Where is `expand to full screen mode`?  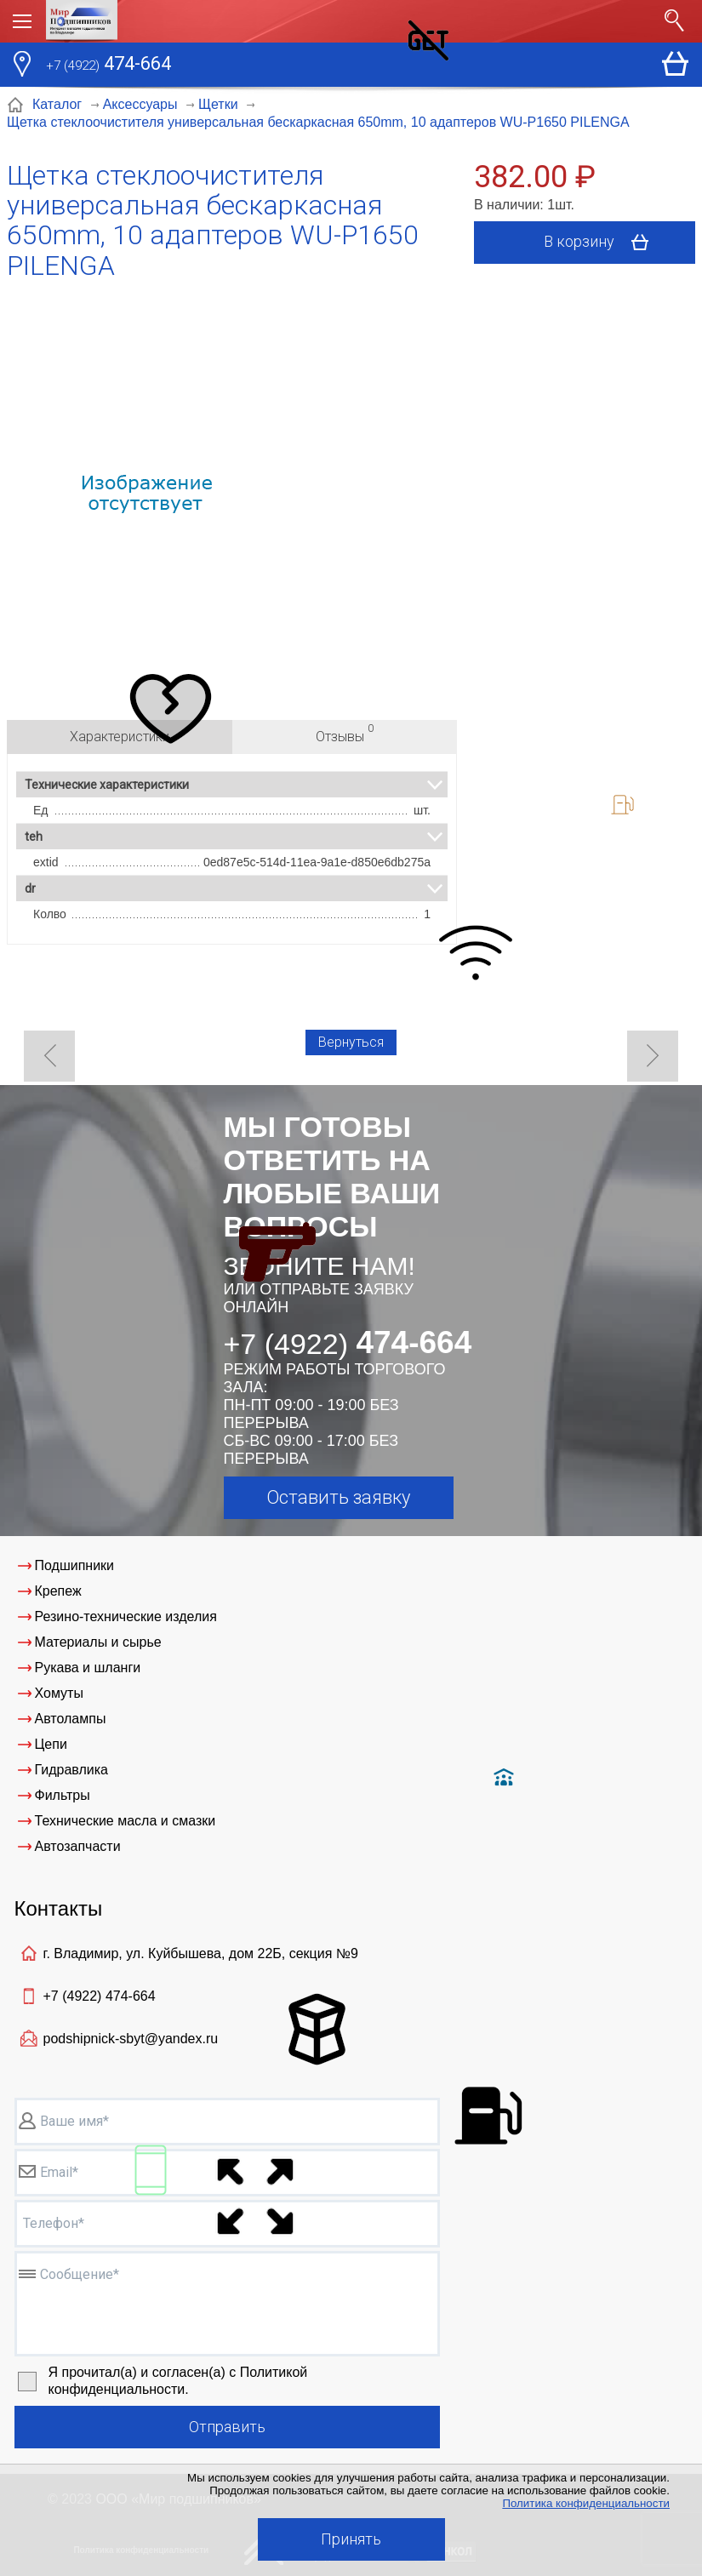 expand to full screen mode is located at coordinates (255, 2196).